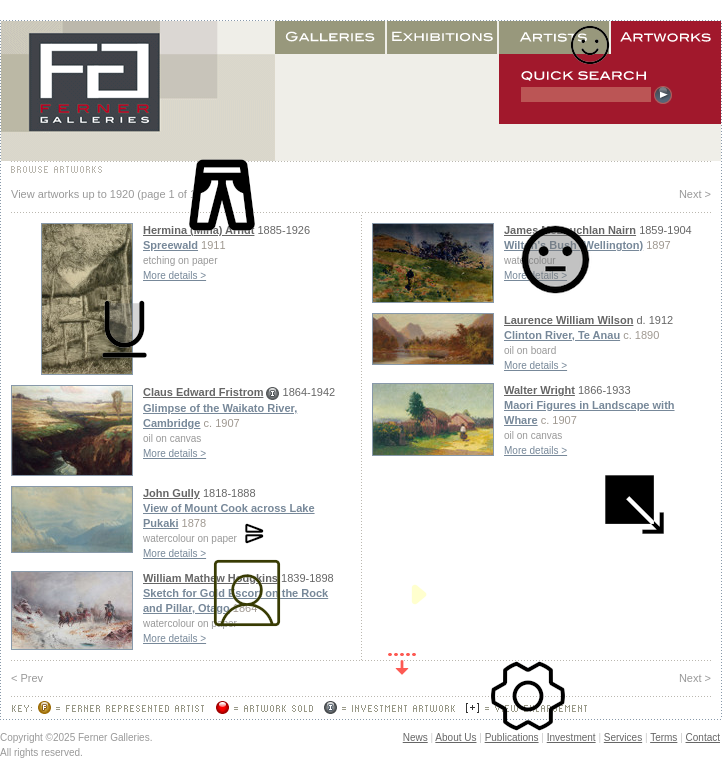  Describe the element at coordinates (222, 195) in the screenshot. I see `browse pants or bottoms category` at that location.